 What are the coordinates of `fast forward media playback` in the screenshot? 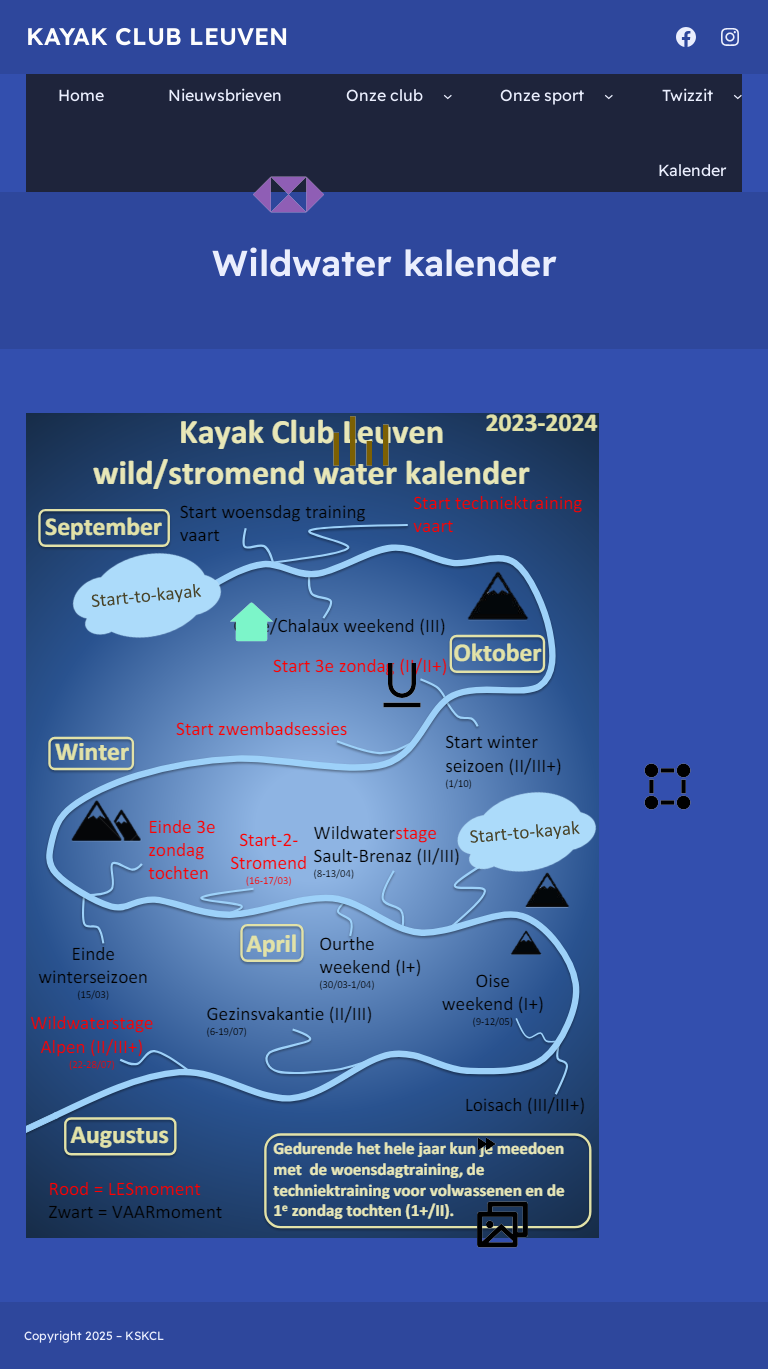 It's located at (486, 1144).